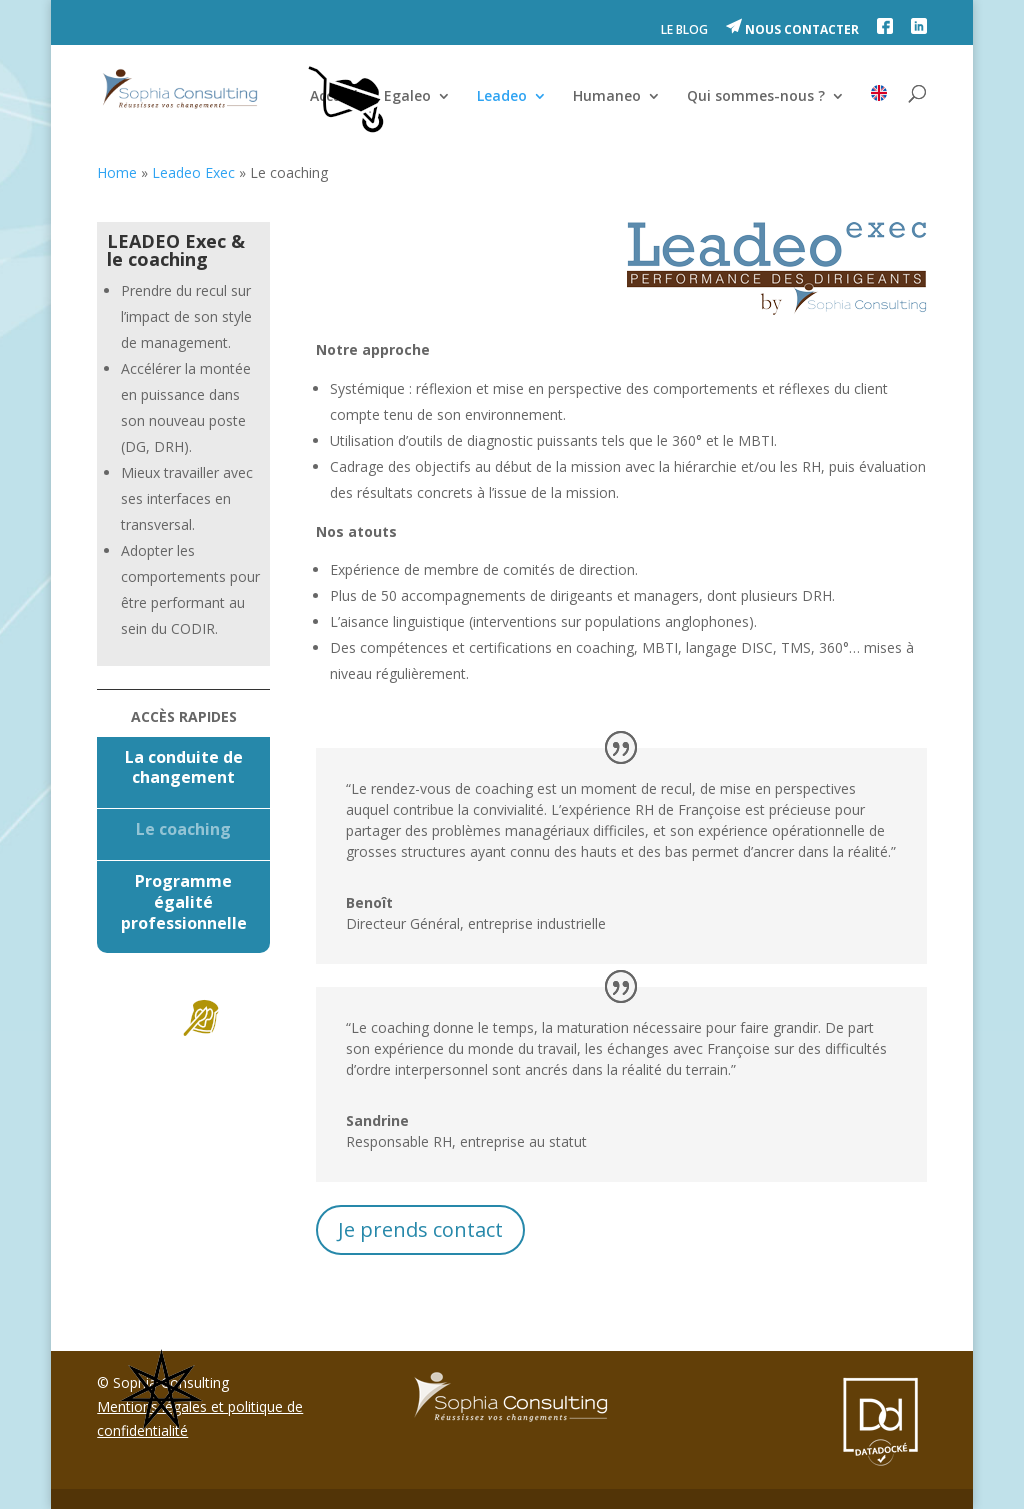  Describe the element at coordinates (161, 1389) in the screenshot. I see `a seven-pointed star symbol for mystical or magical elements` at that location.